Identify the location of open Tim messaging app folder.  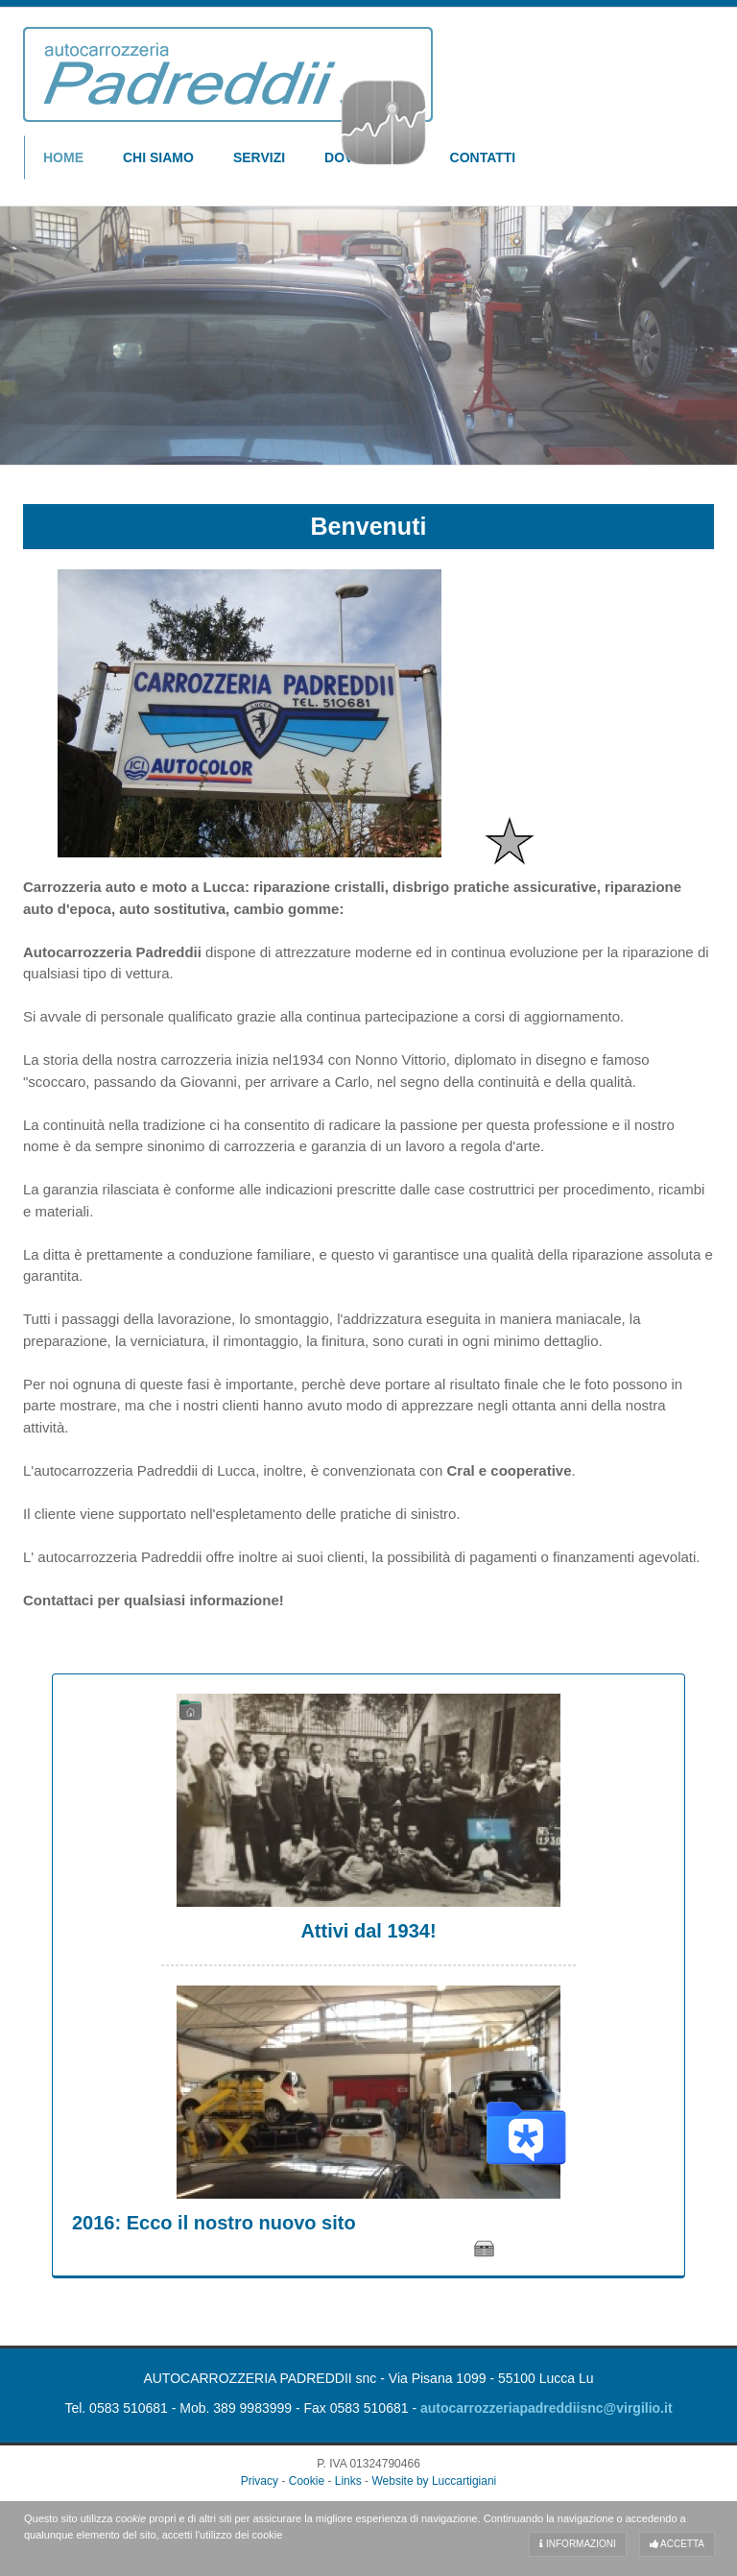
(526, 2135).